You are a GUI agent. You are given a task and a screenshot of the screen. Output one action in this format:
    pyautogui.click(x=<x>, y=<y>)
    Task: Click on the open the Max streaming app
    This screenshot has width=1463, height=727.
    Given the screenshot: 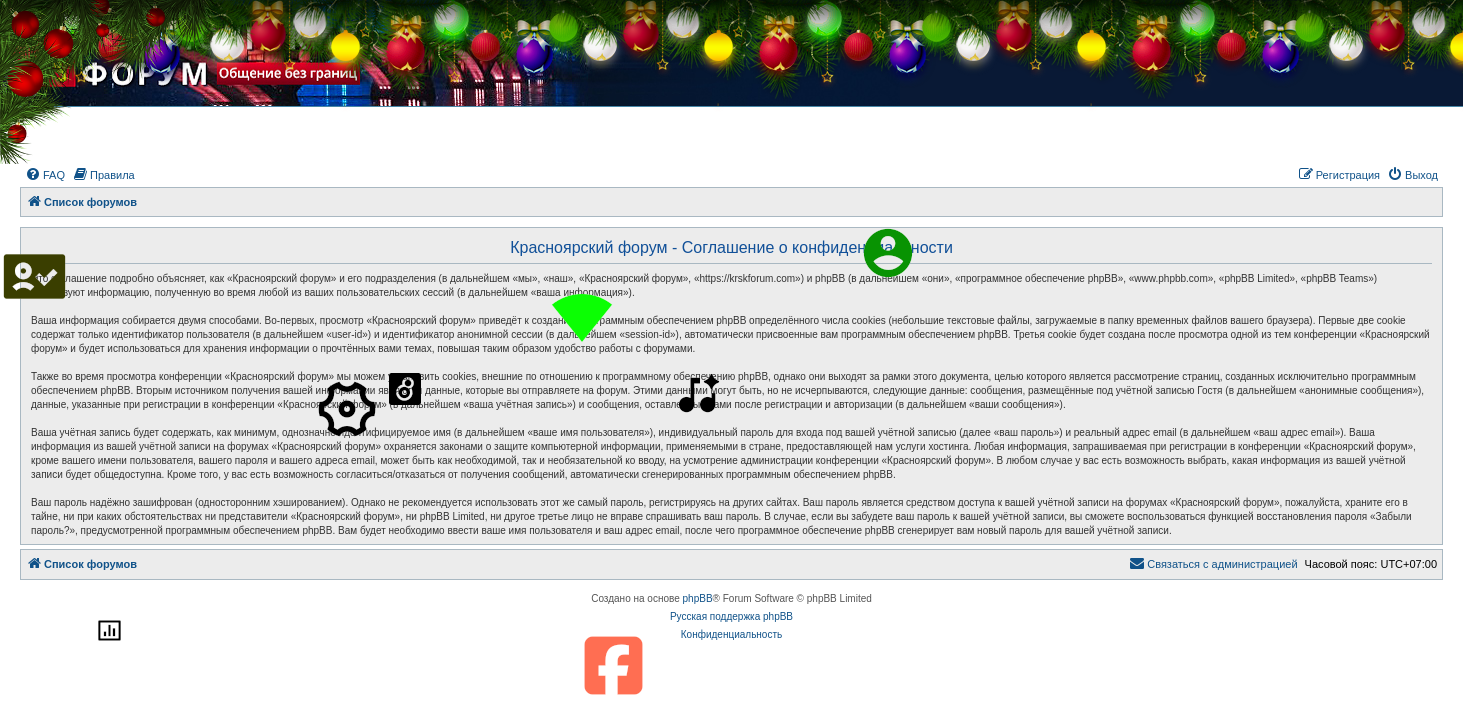 What is the action you would take?
    pyautogui.click(x=405, y=389)
    